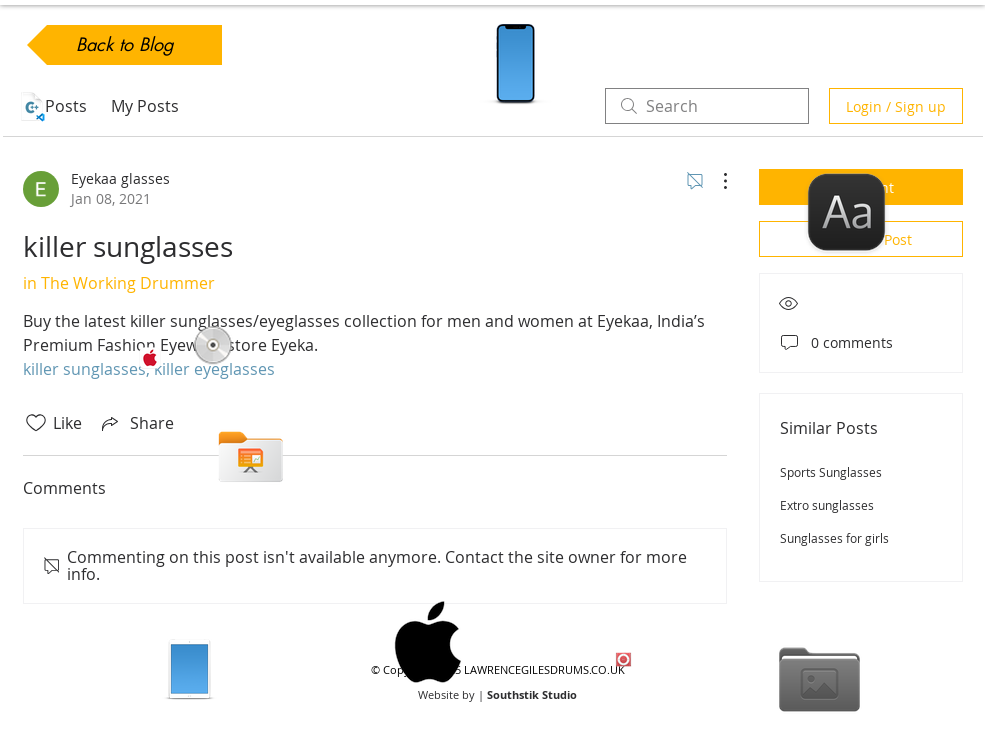 The image size is (985, 730). What do you see at coordinates (623, 659) in the screenshot?
I see `iPod shuffle device connected` at bounding box center [623, 659].